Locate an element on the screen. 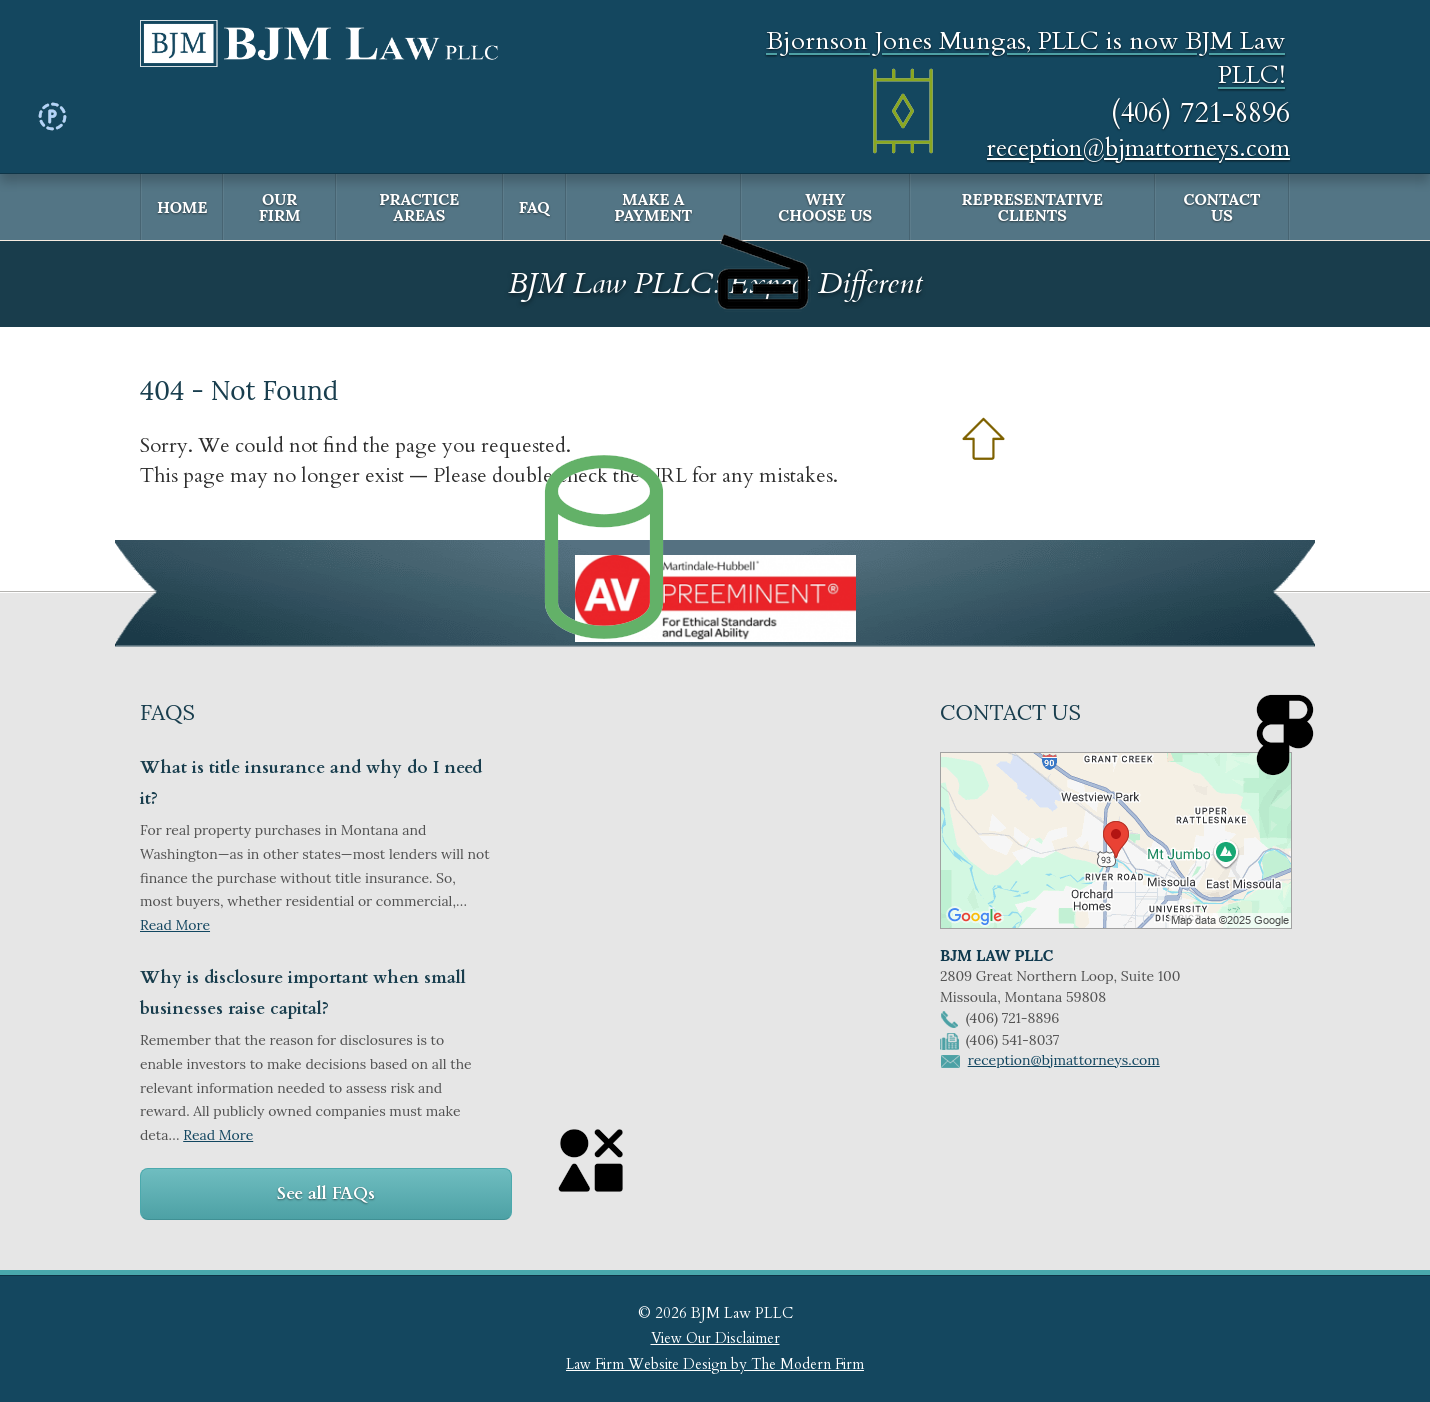 The image size is (1430, 1402). represents a database or data storage is located at coordinates (604, 547).